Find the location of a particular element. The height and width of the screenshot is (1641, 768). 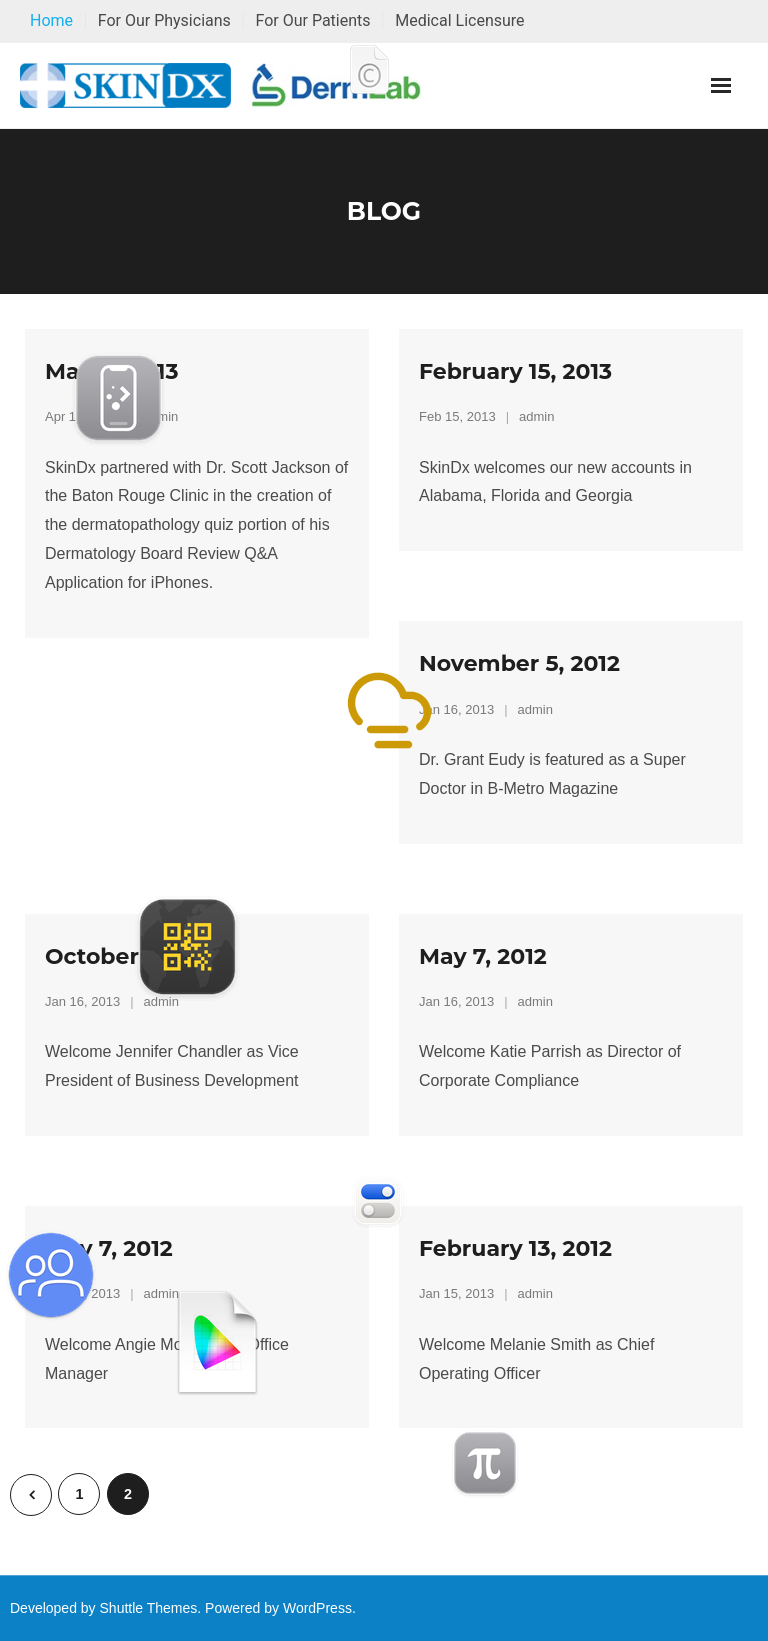

configure kde connect settings is located at coordinates (118, 399).